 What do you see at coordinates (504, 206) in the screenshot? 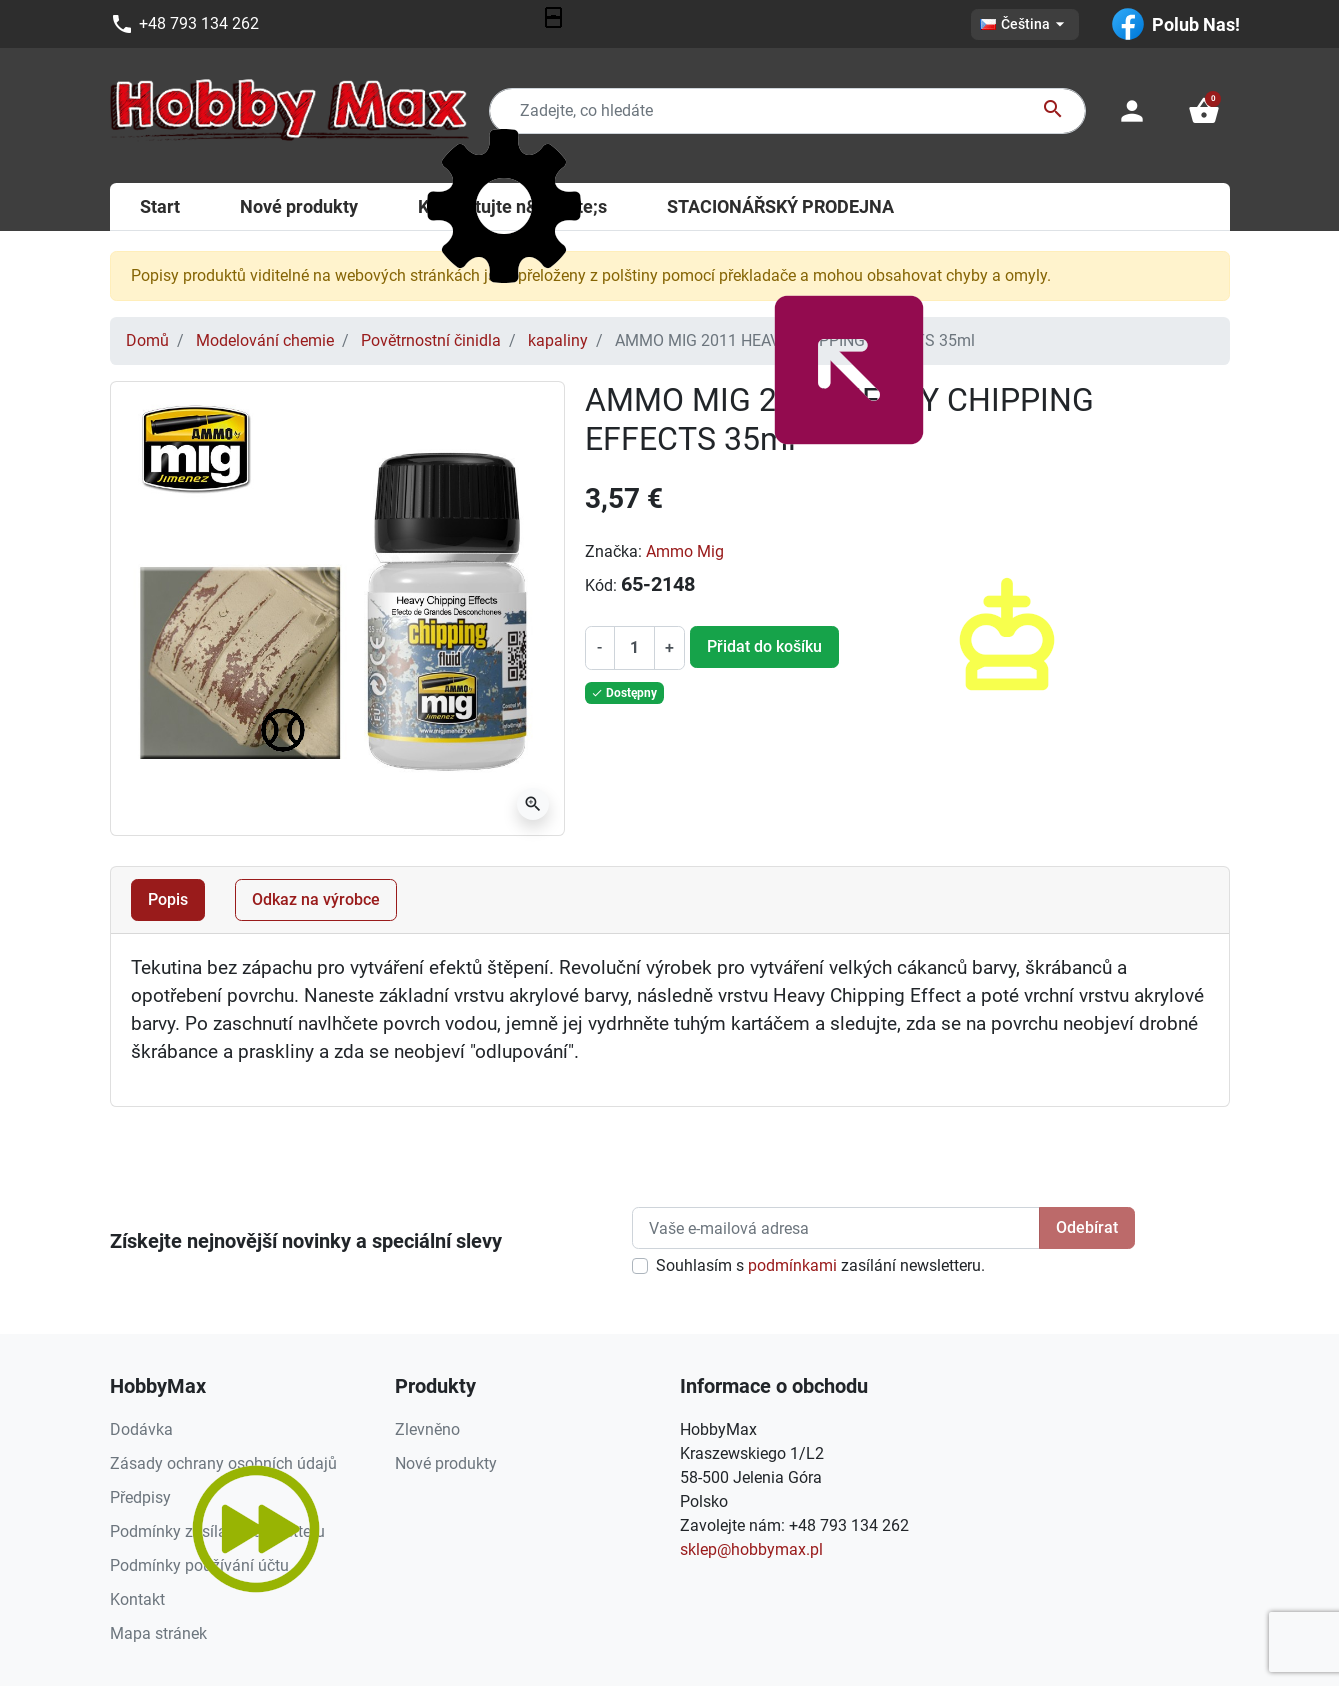
I see `open settings menu` at bounding box center [504, 206].